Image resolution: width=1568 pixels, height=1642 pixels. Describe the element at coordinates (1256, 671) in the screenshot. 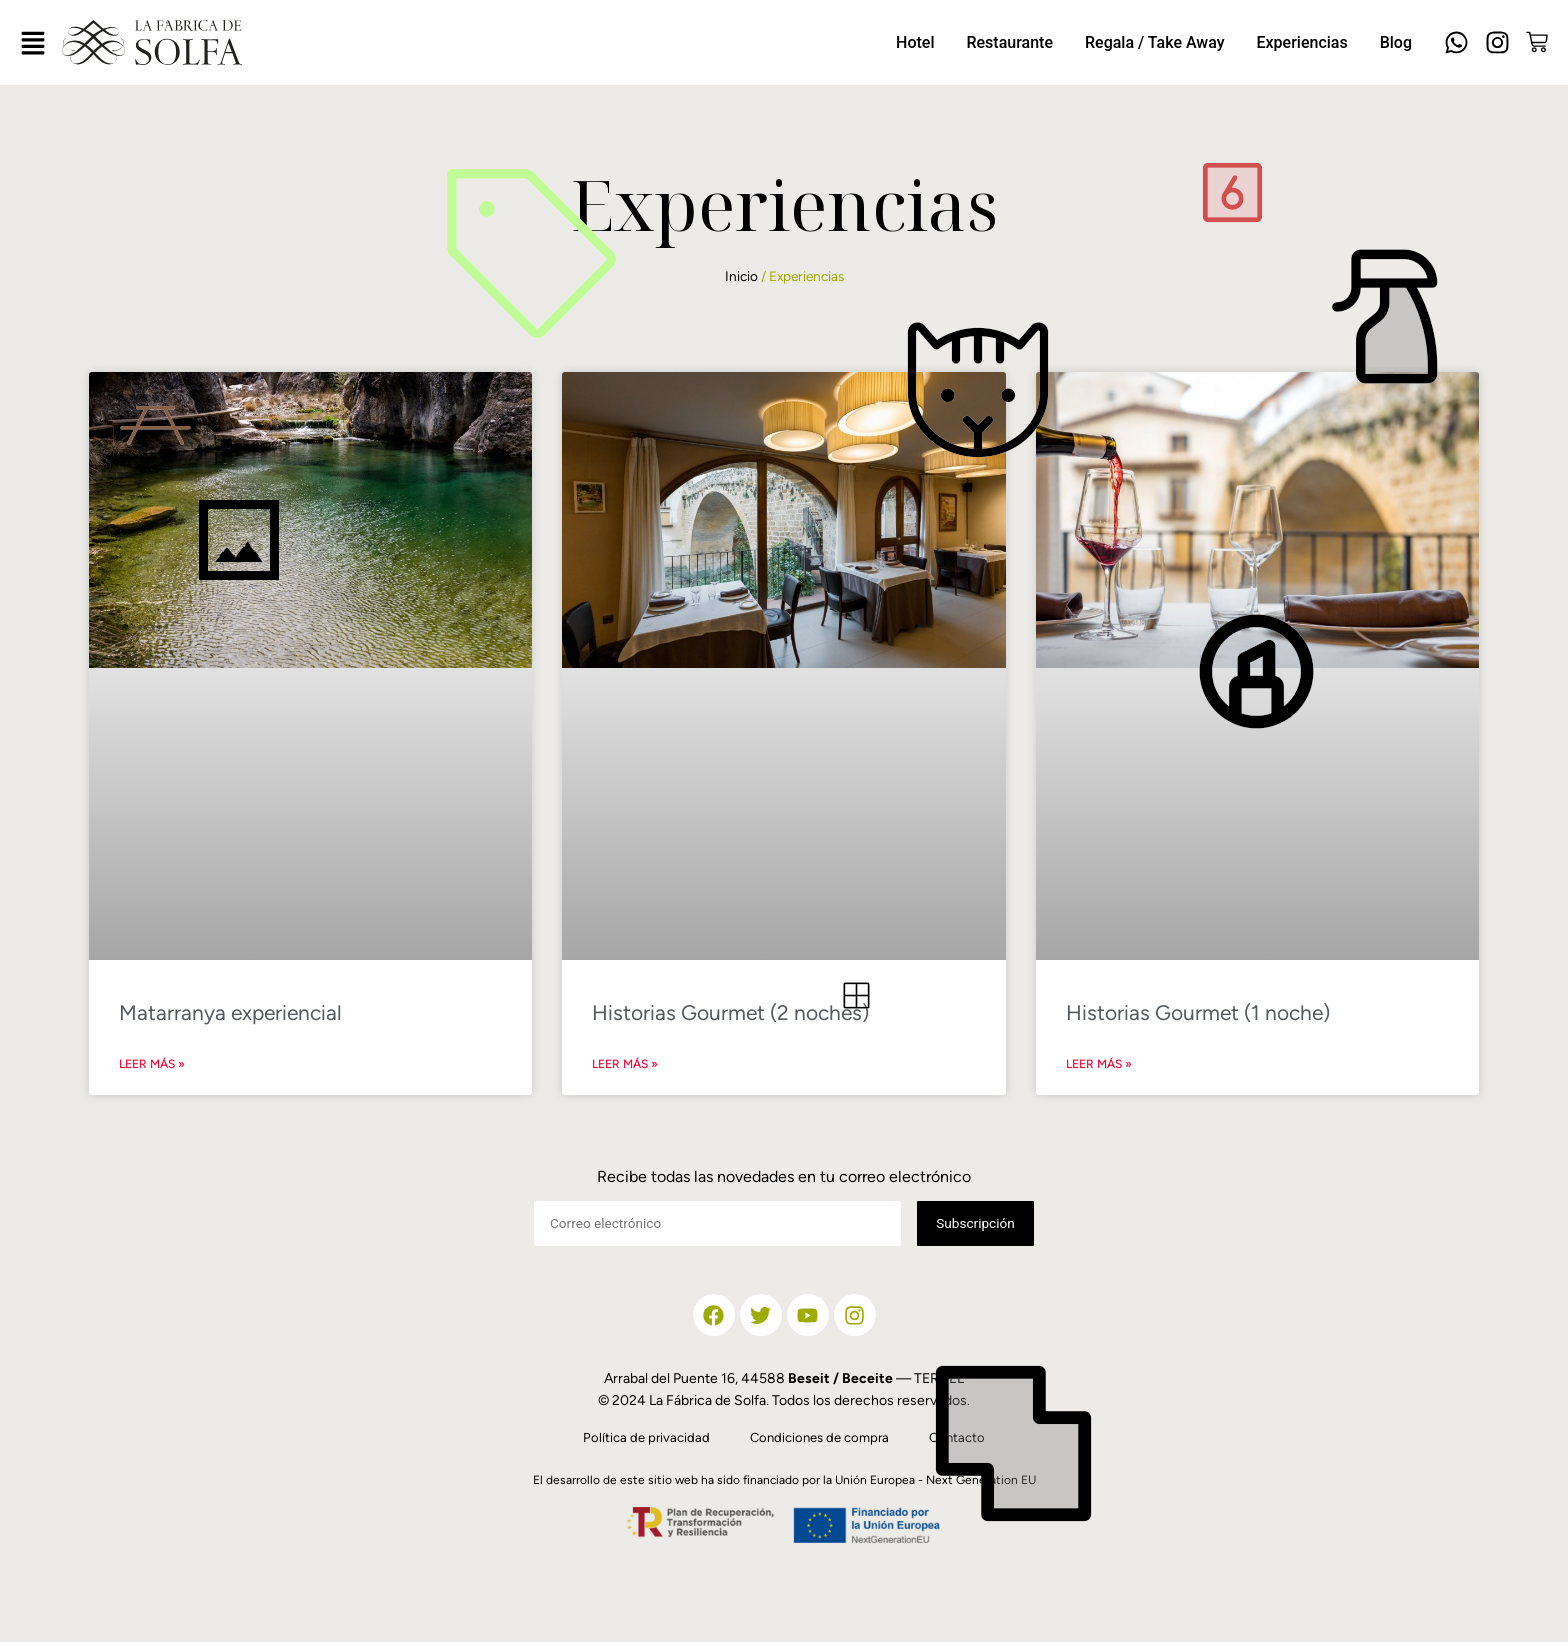

I see `activate highlighter tool` at that location.